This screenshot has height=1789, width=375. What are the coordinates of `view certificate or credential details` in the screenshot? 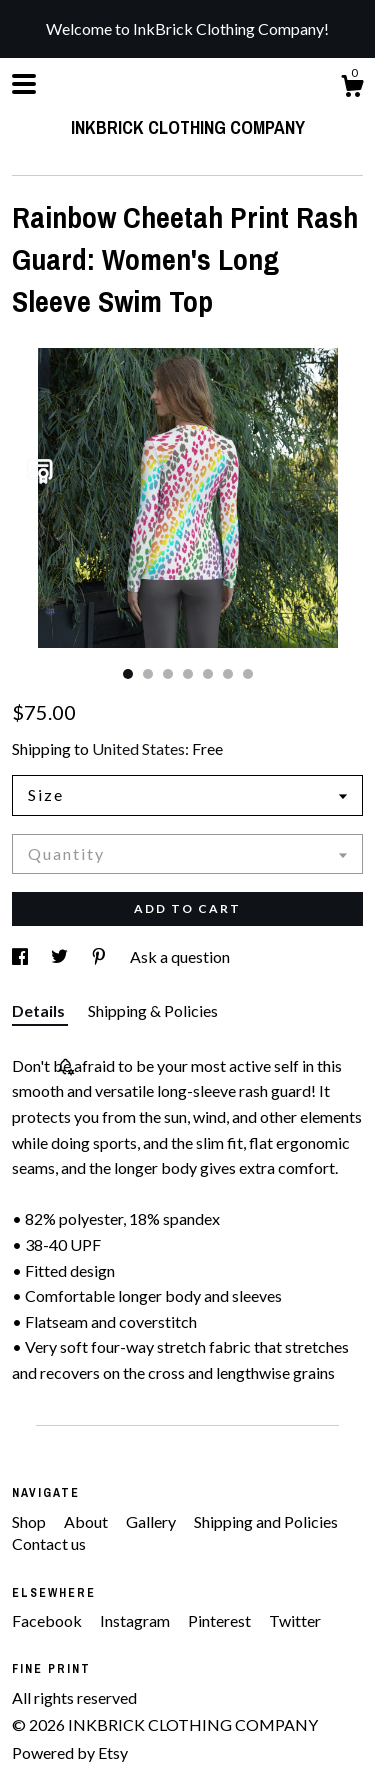 It's located at (39, 469).